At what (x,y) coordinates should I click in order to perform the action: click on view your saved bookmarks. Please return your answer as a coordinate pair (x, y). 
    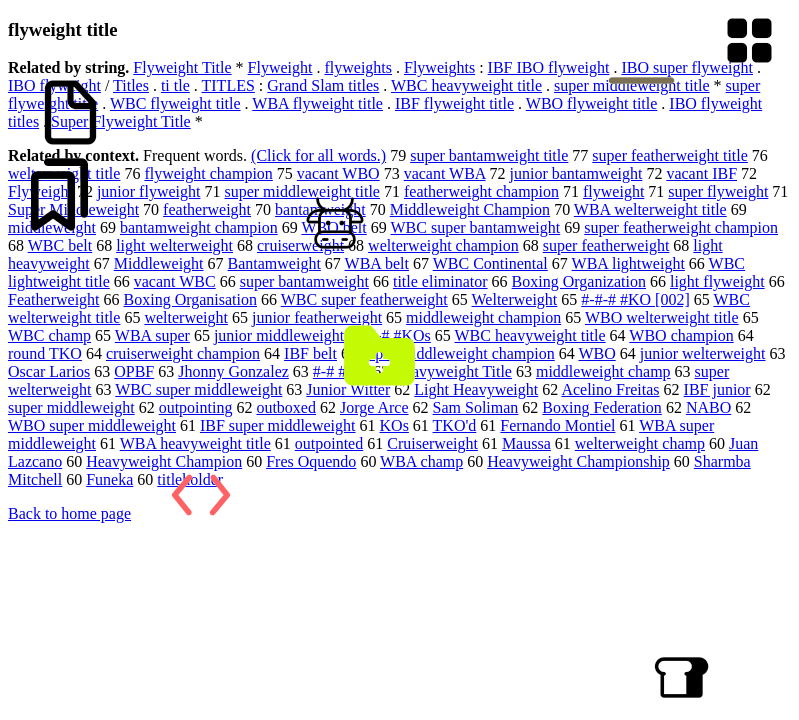
    Looking at the image, I should click on (59, 194).